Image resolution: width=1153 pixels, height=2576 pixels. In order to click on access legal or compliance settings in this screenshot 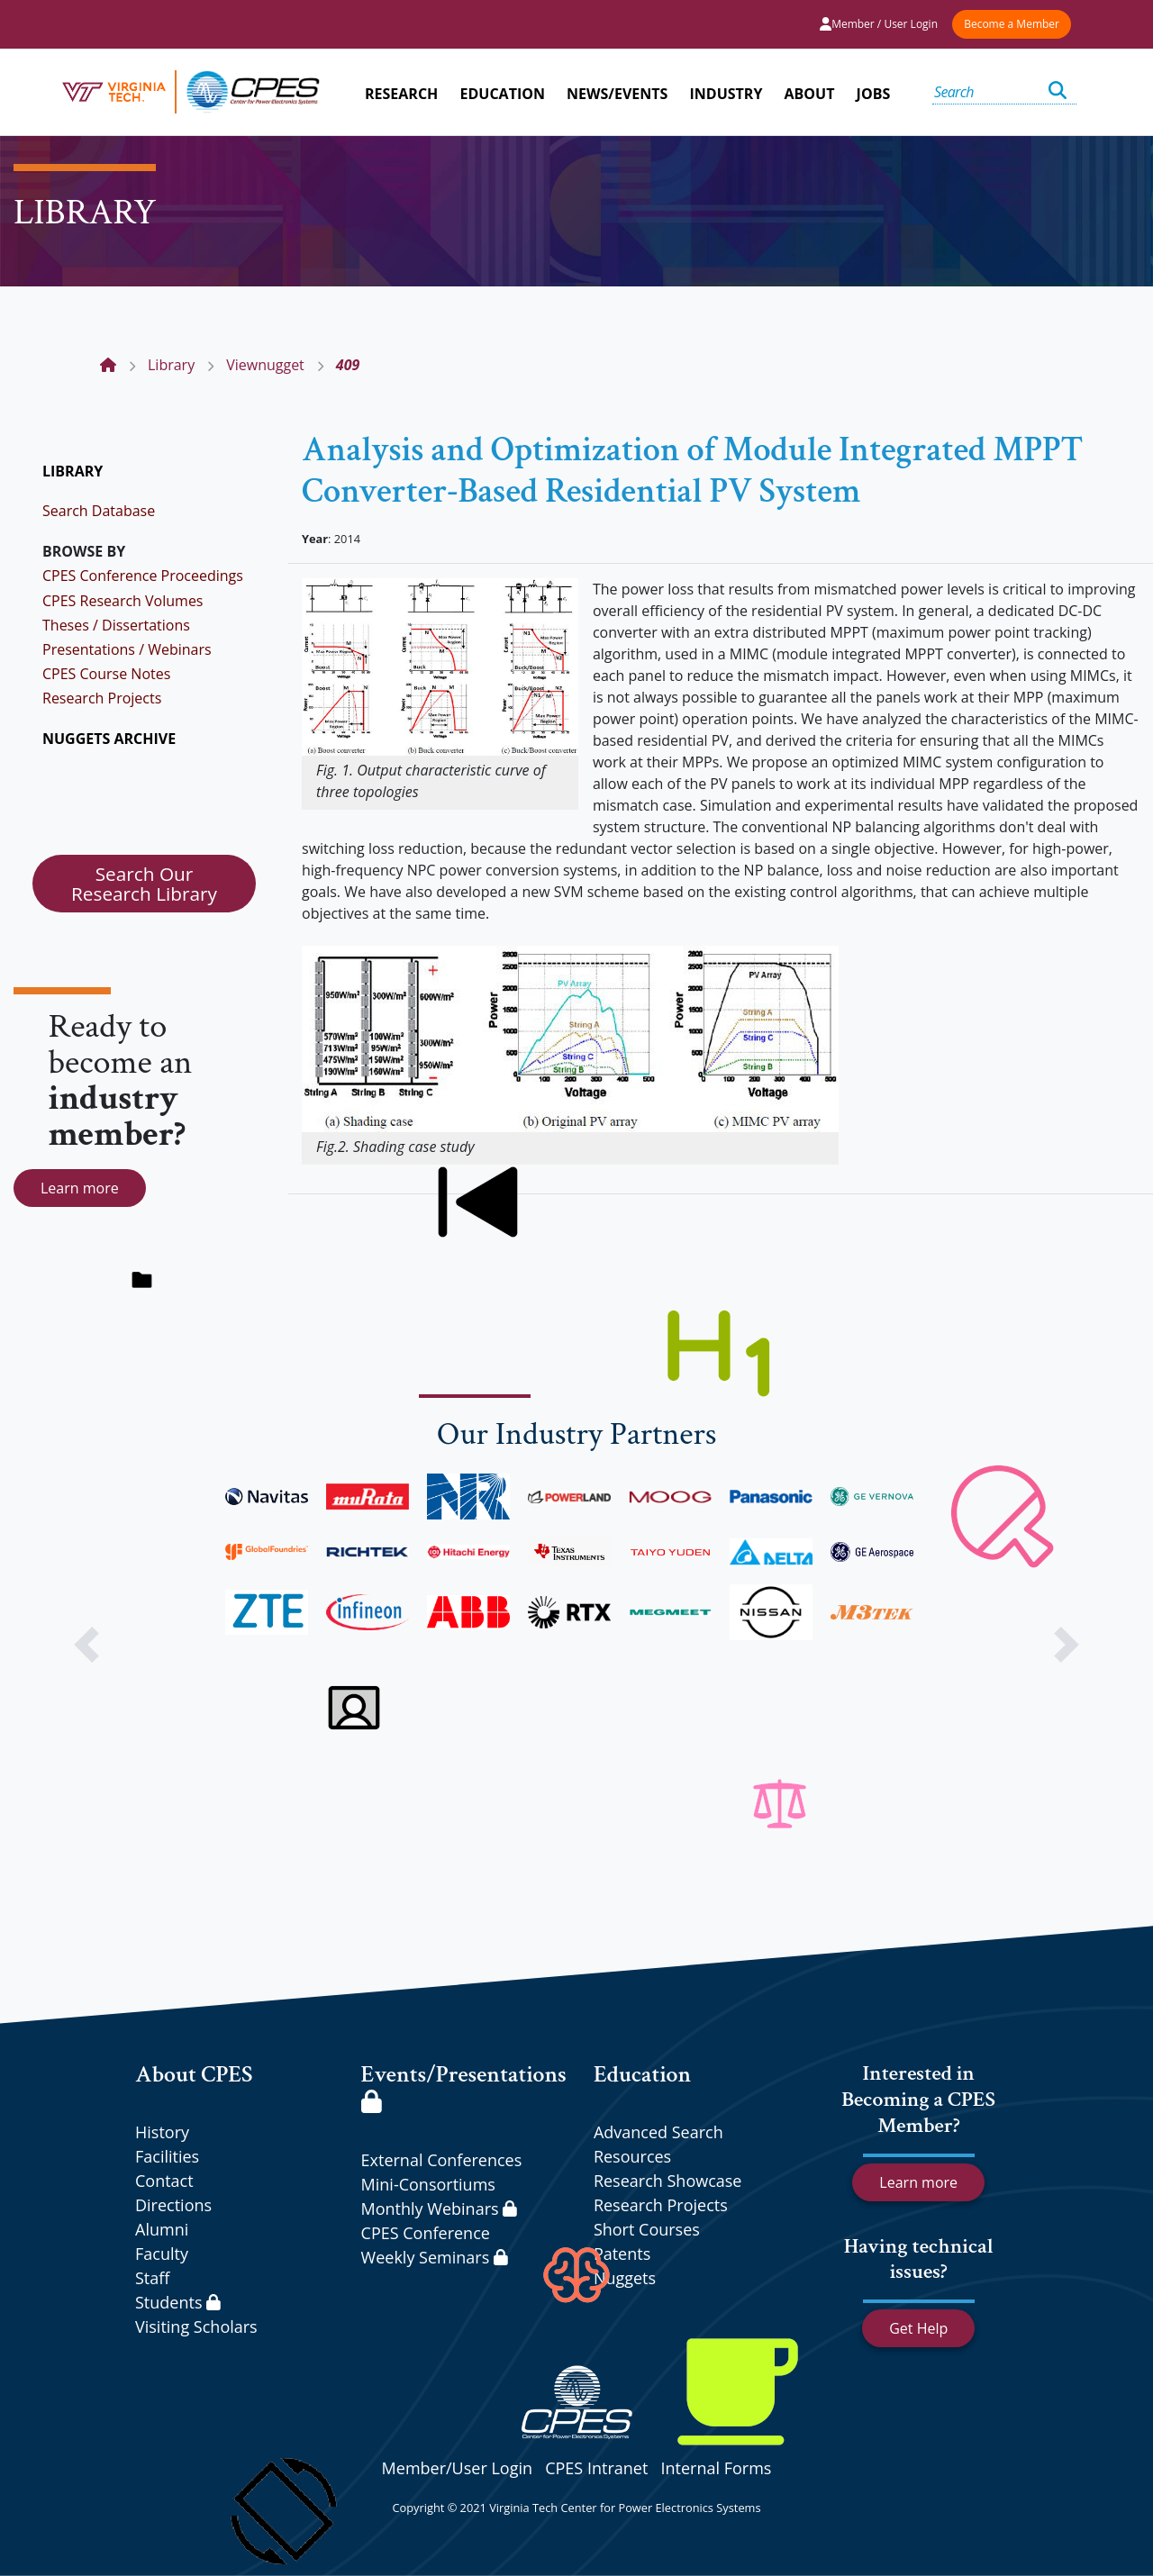, I will do `click(779, 1803)`.